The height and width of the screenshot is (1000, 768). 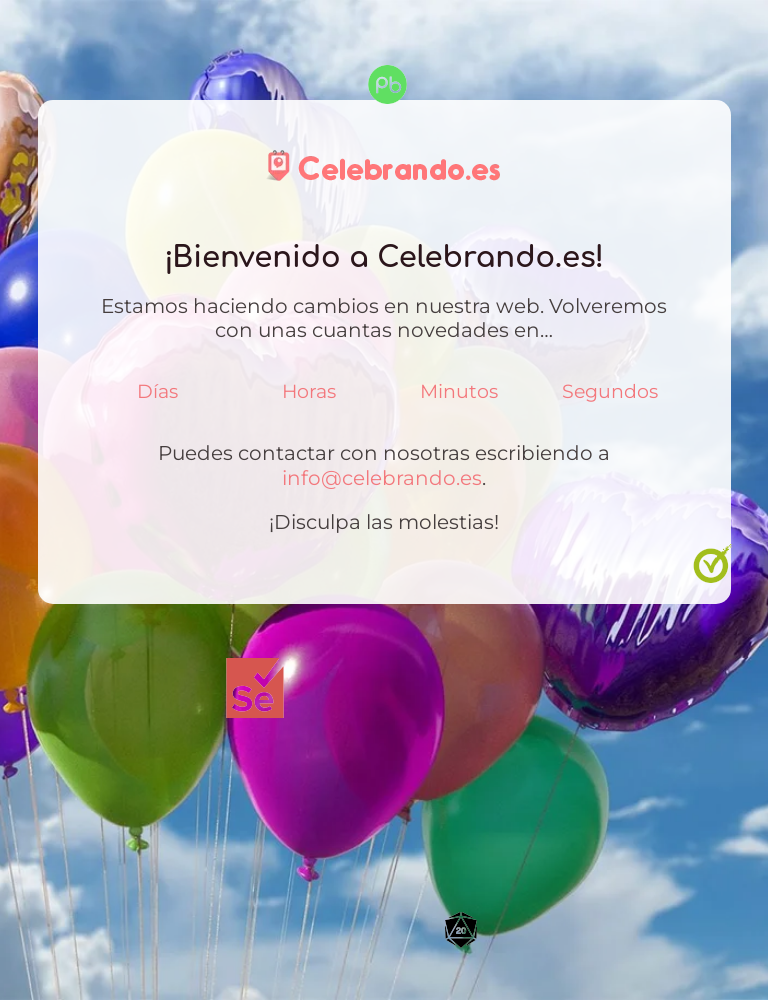 I want to click on prepbytes logo, so click(x=387, y=84).